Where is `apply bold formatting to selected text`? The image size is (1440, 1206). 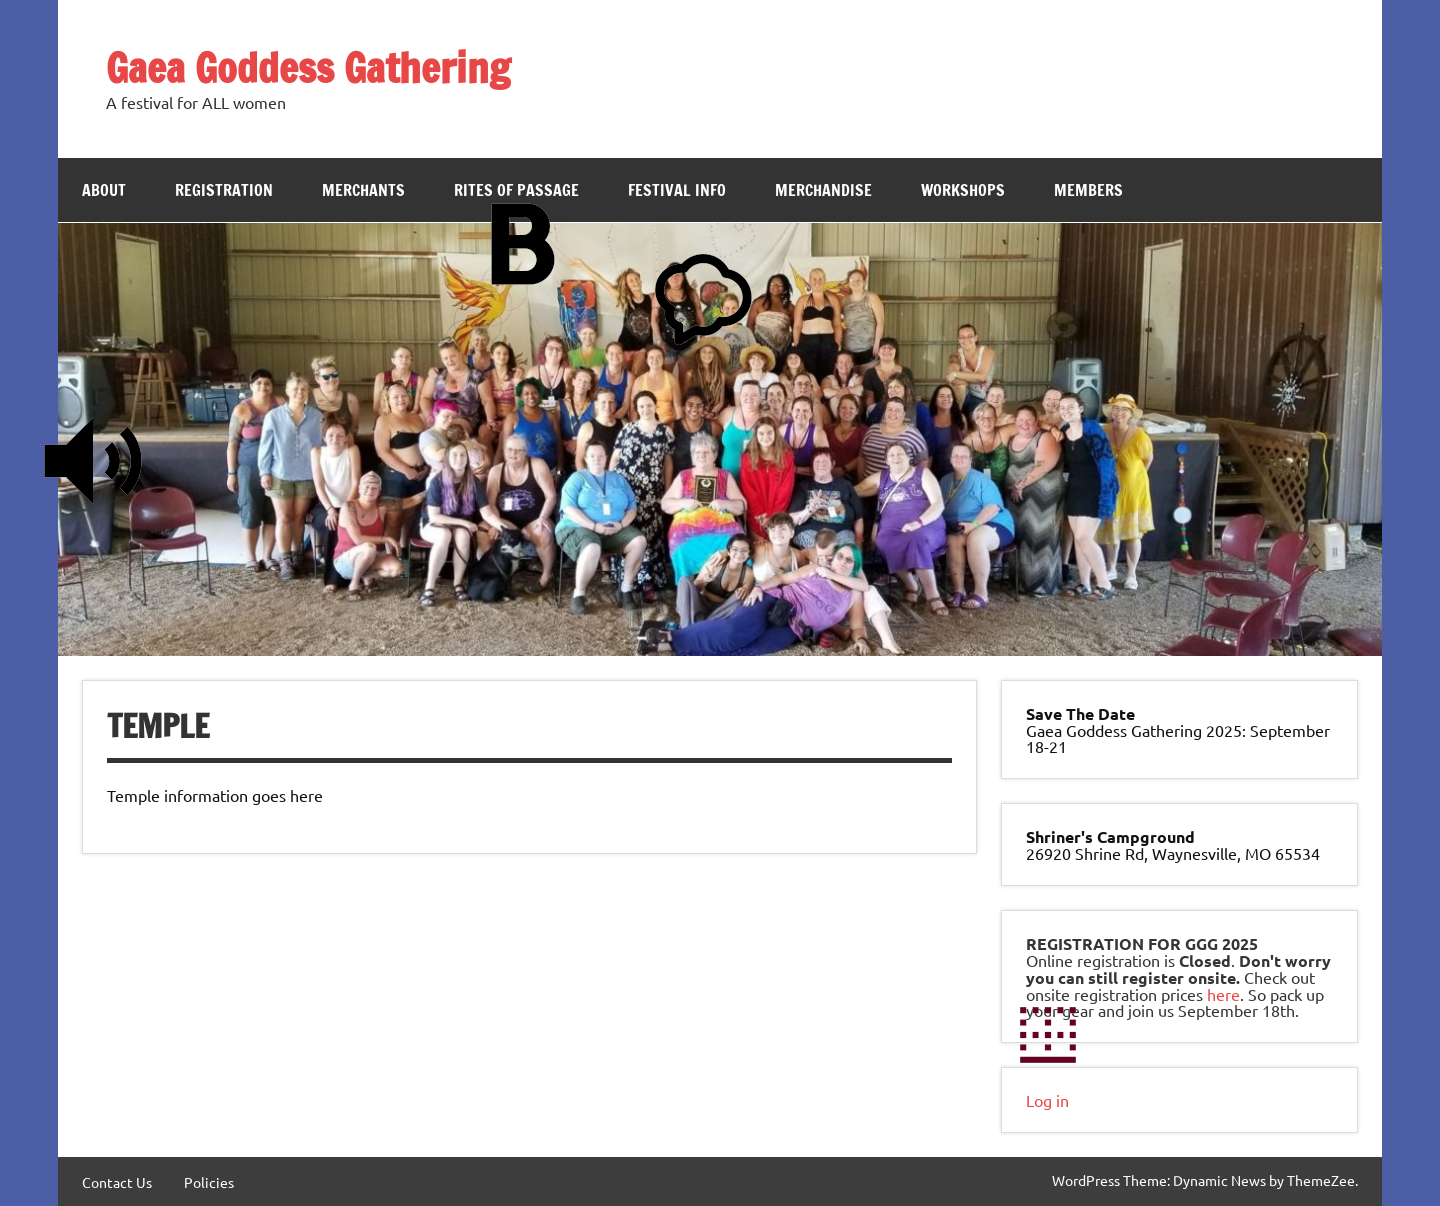
apply bold formatting to selected text is located at coordinates (523, 244).